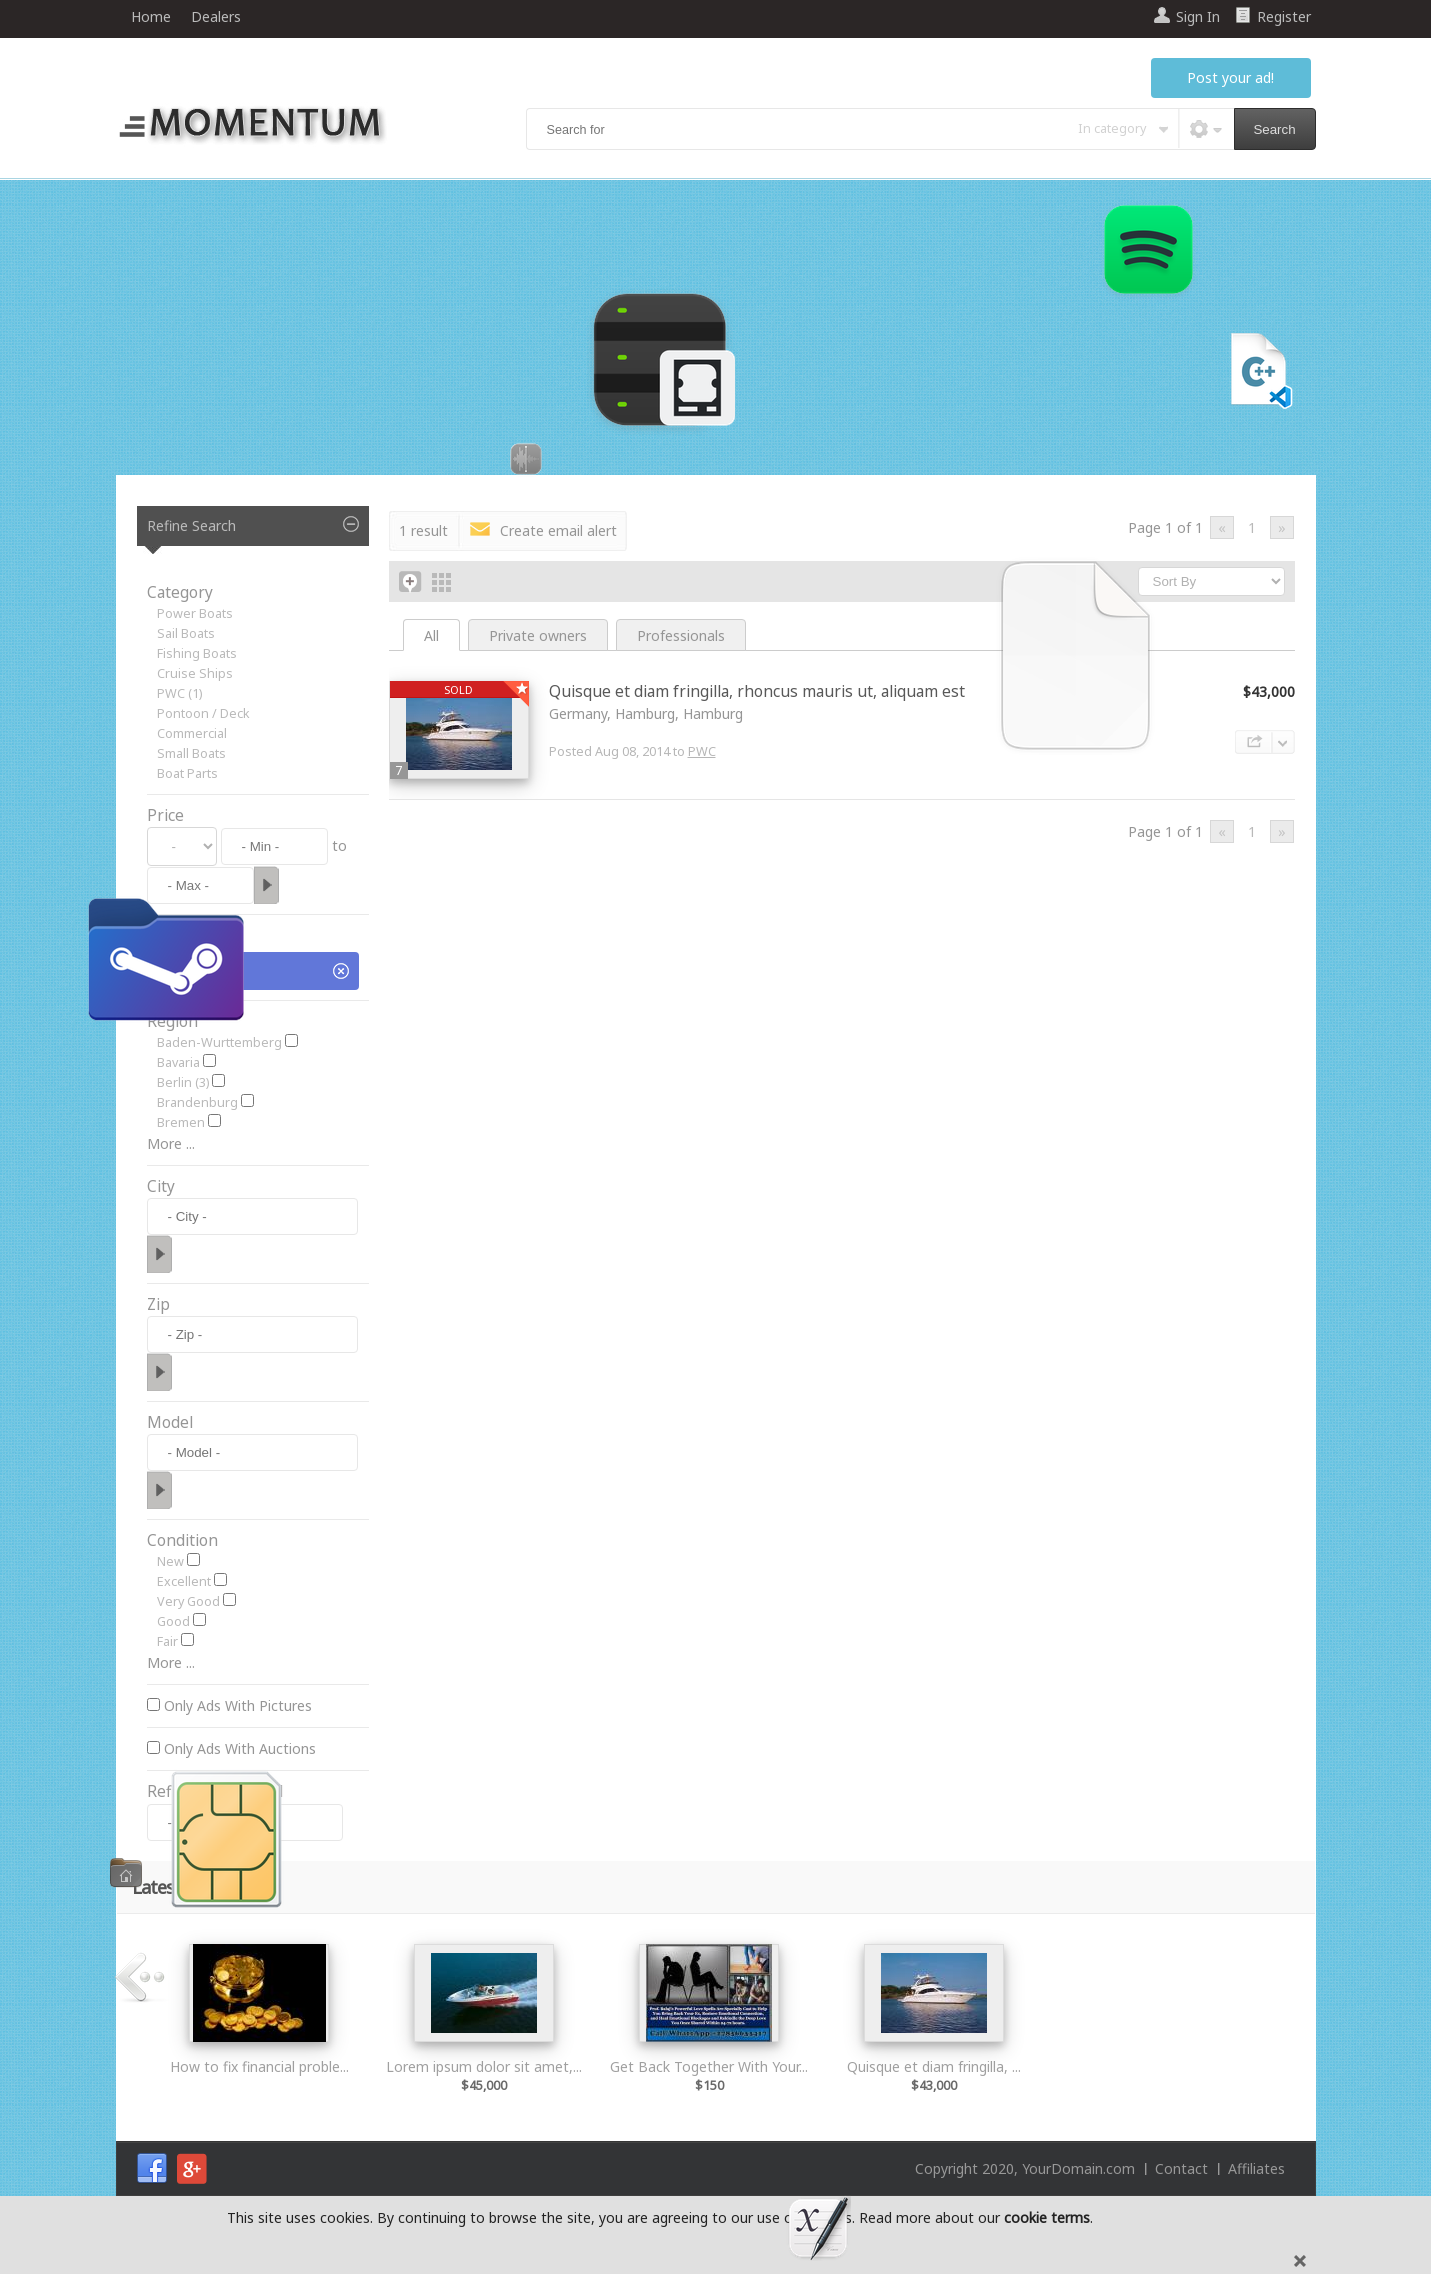 The width and height of the screenshot is (1431, 2274). What do you see at coordinates (1075, 655) in the screenshot?
I see `indicates an empty or zero-byte file` at bounding box center [1075, 655].